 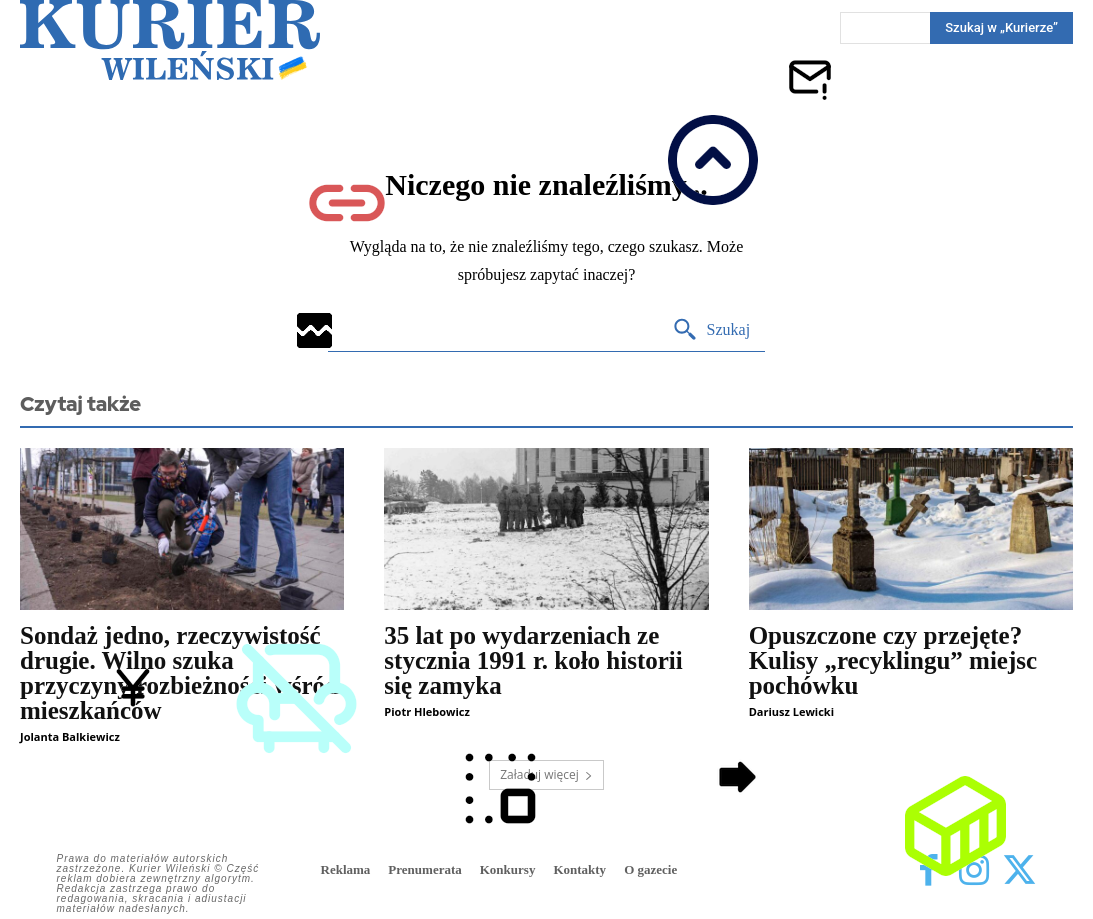 What do you see at coordinates (347, 203) in the screenshot?
I see `copy link to clipboard` at bounding box center [347, 203].